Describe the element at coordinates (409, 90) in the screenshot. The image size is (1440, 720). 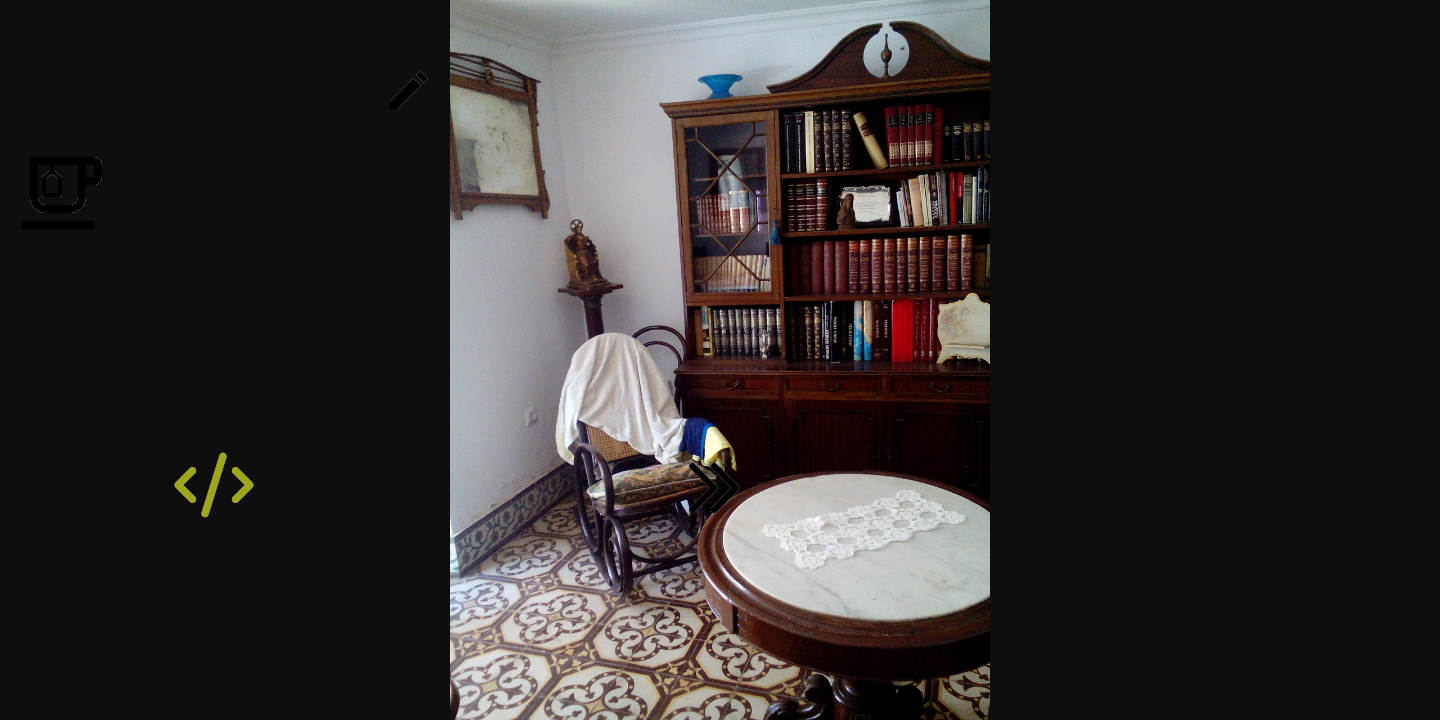
I see `edit this item` at that location.